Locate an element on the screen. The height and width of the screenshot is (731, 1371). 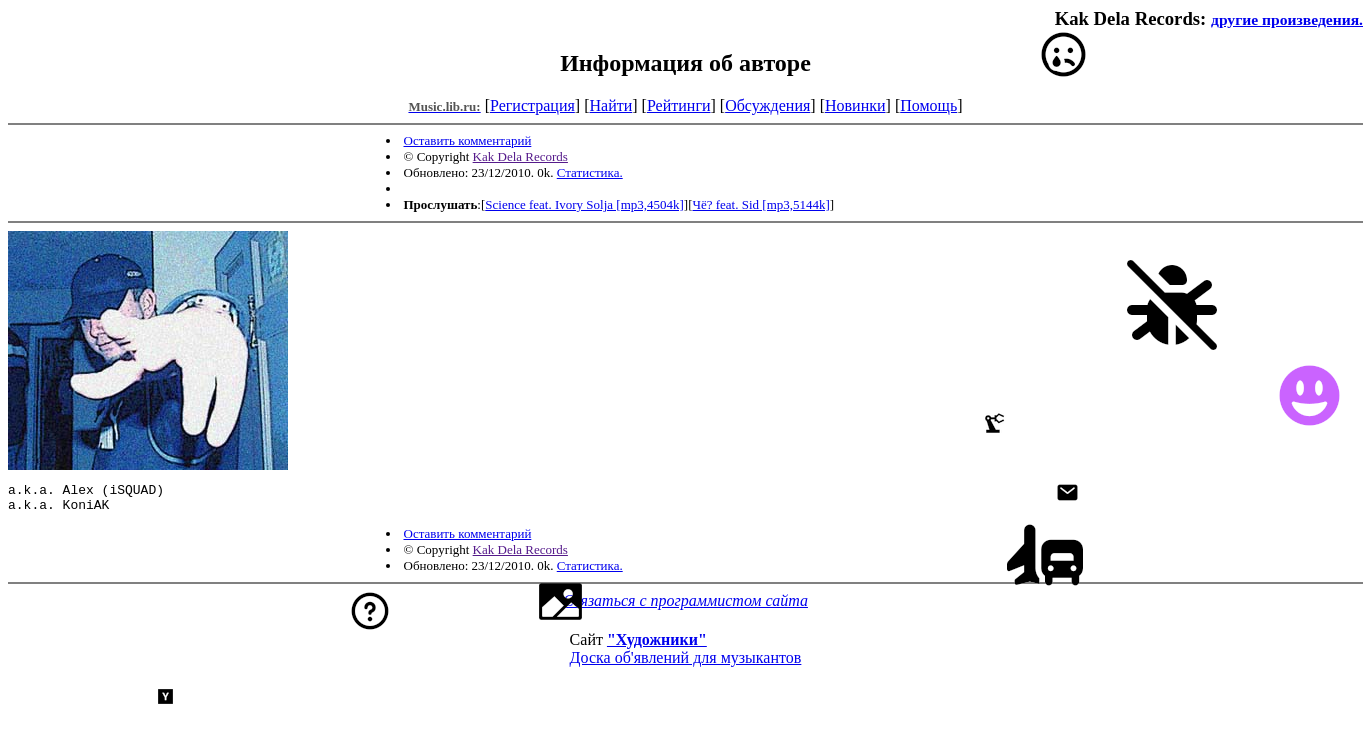
open your email inbox is located at coordinates (1067, 492).